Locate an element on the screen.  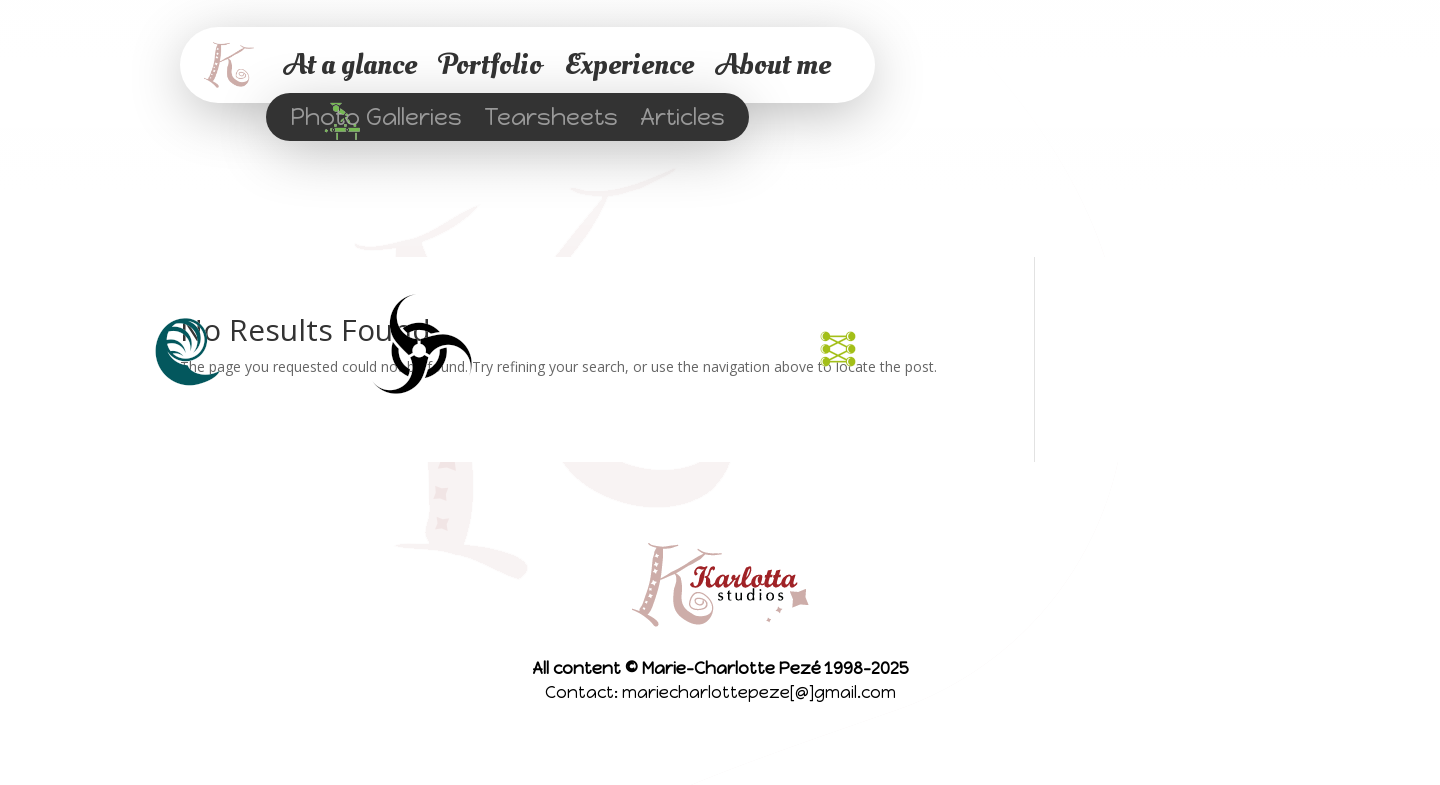
neural network or machine learning feature is located at coordinates (838, 349).